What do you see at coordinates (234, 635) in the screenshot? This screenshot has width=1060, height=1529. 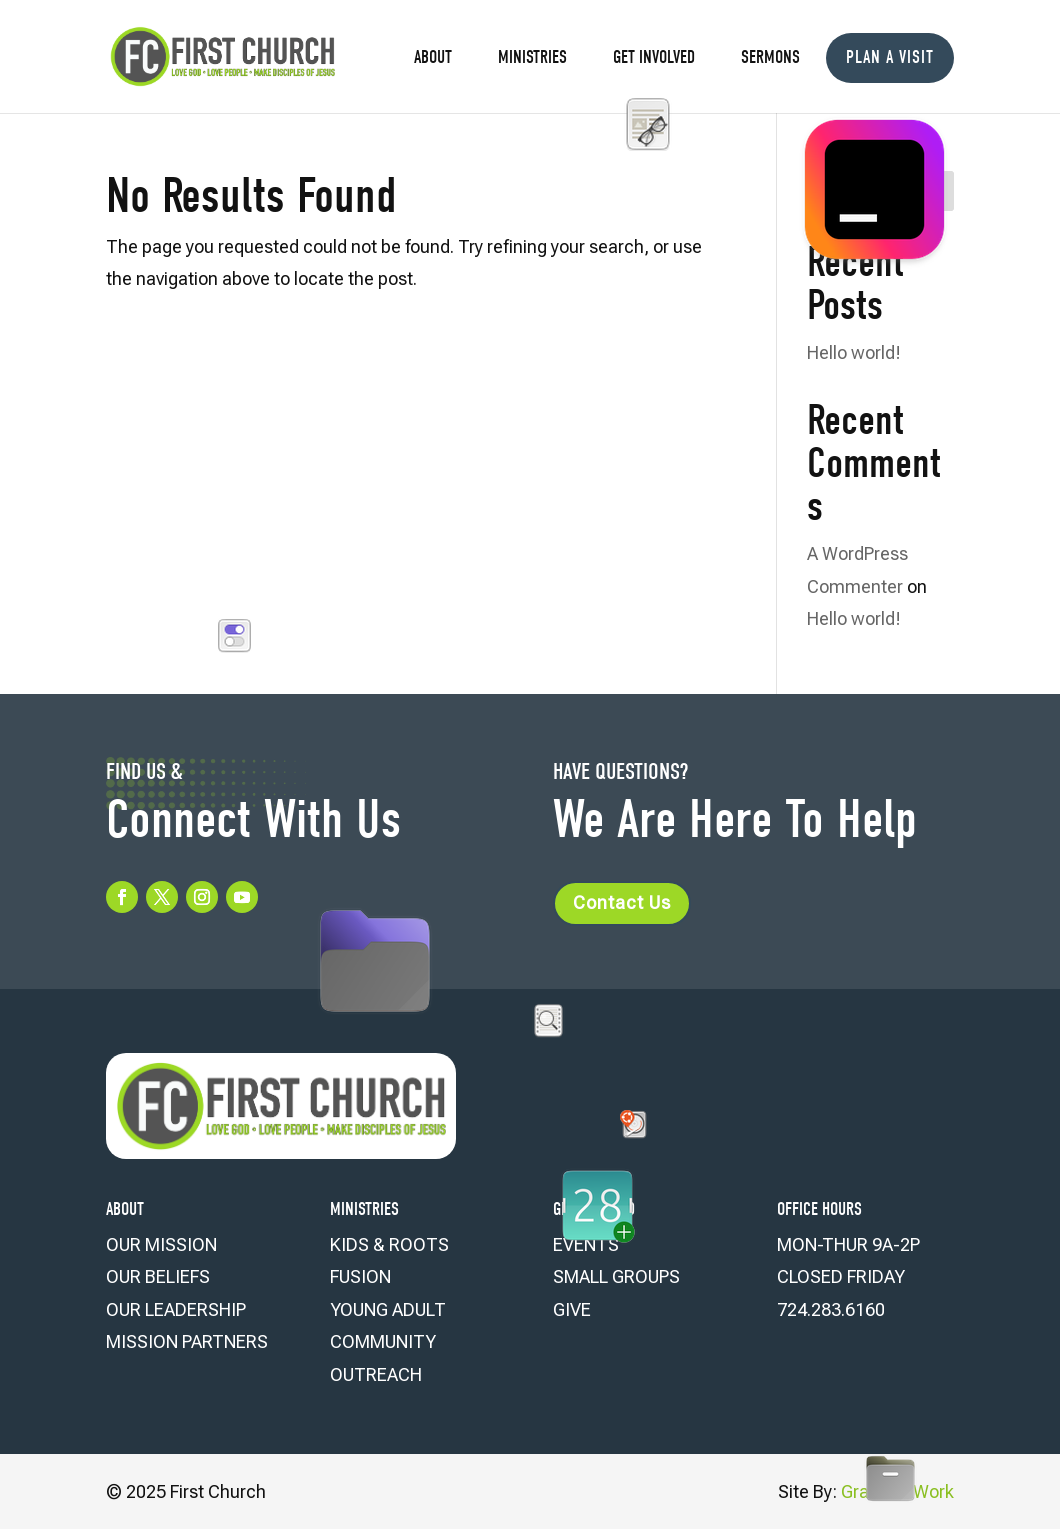 I see `open system settings or preferences` at bounding box center [234, 635].